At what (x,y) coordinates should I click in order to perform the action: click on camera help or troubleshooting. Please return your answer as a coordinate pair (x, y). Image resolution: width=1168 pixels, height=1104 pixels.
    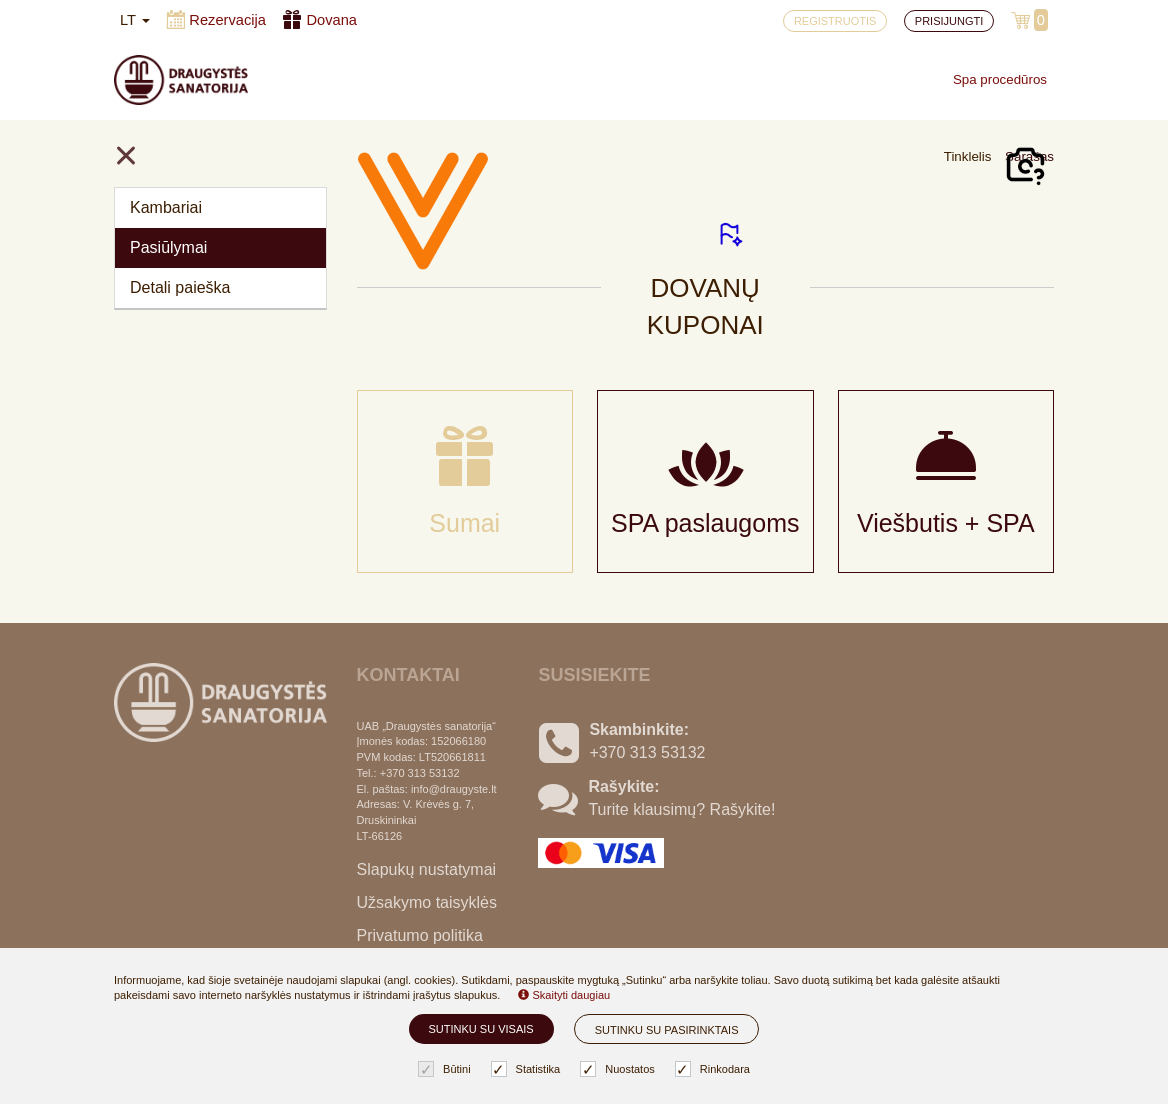
    Looking at the image, I should click on (1025, 164).